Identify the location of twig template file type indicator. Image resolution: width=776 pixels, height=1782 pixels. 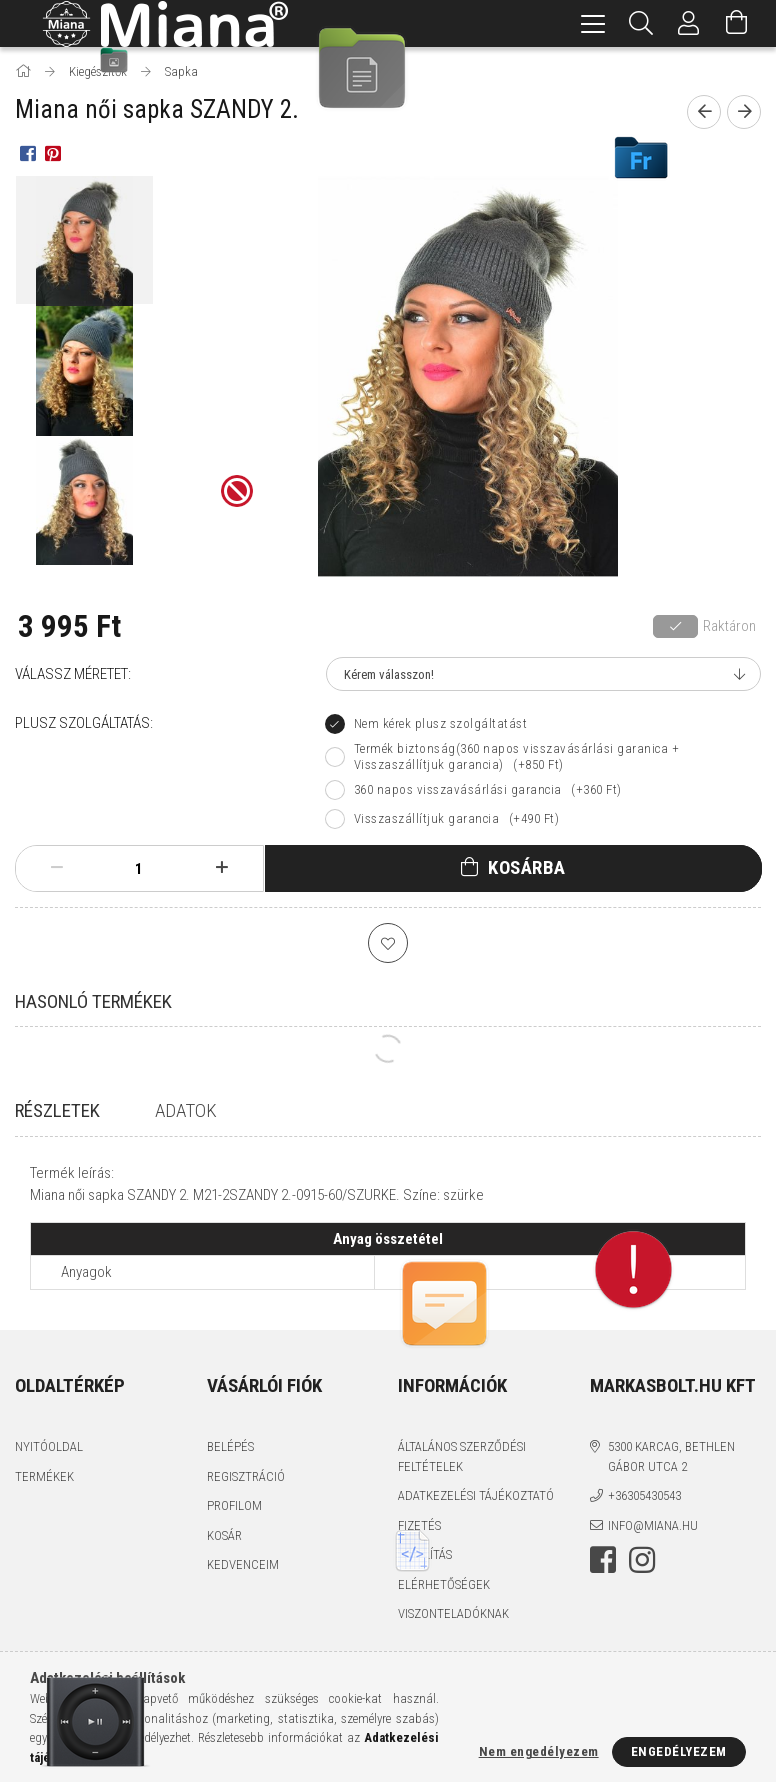
(412, 1550).